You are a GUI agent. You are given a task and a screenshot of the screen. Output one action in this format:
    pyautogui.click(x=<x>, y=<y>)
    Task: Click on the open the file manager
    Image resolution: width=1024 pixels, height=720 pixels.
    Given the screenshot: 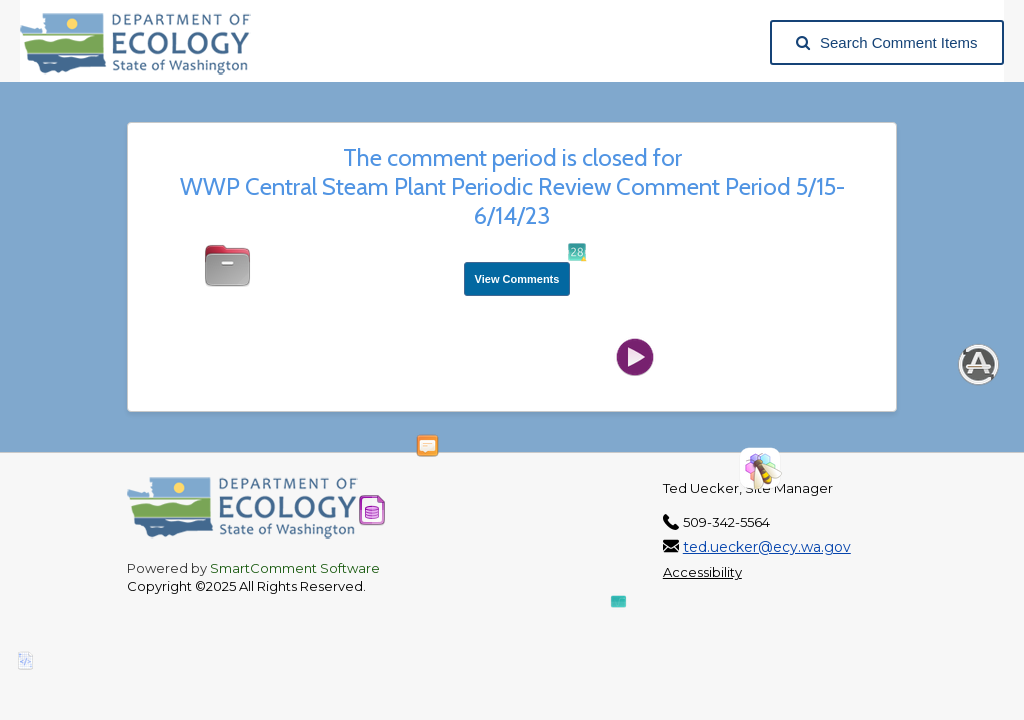 What is the action you would take?
    pyautogui.click(x=227, y=265)
    